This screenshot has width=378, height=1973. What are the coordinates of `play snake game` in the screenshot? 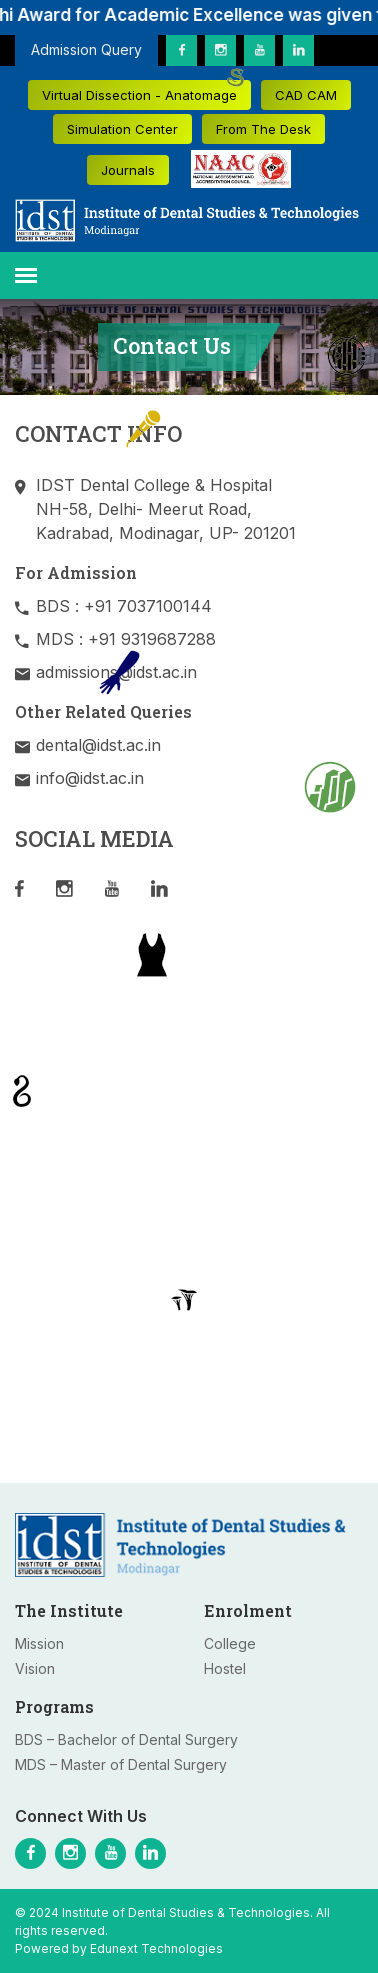 It's located at (235, 77).